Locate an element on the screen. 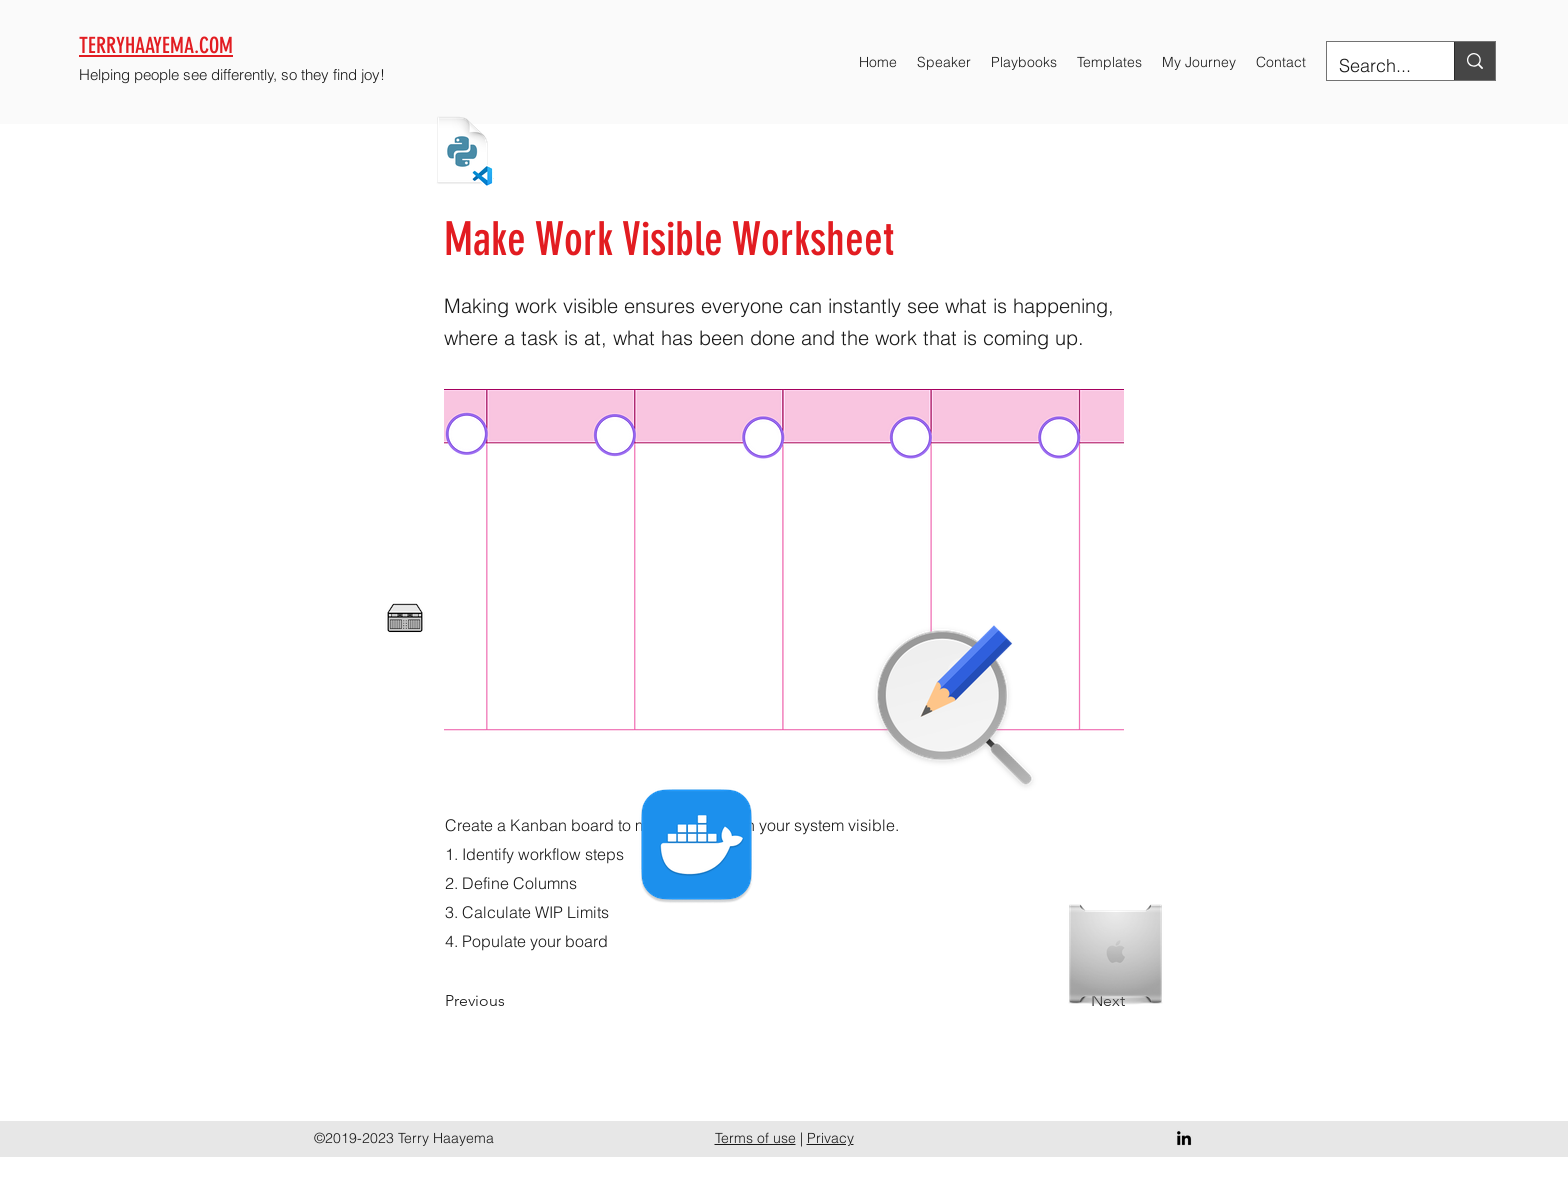  indicates mac pro desktop computer in system settings is located at coordinates (1115, 954).